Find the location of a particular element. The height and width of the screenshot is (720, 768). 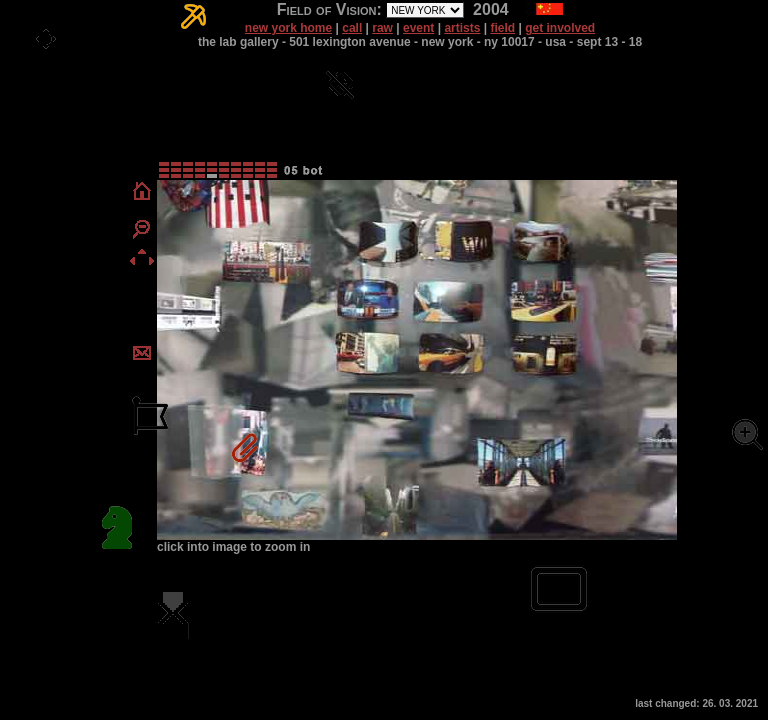

crop image to 5:4 aspect ratio is located at coordinates (559, 589).